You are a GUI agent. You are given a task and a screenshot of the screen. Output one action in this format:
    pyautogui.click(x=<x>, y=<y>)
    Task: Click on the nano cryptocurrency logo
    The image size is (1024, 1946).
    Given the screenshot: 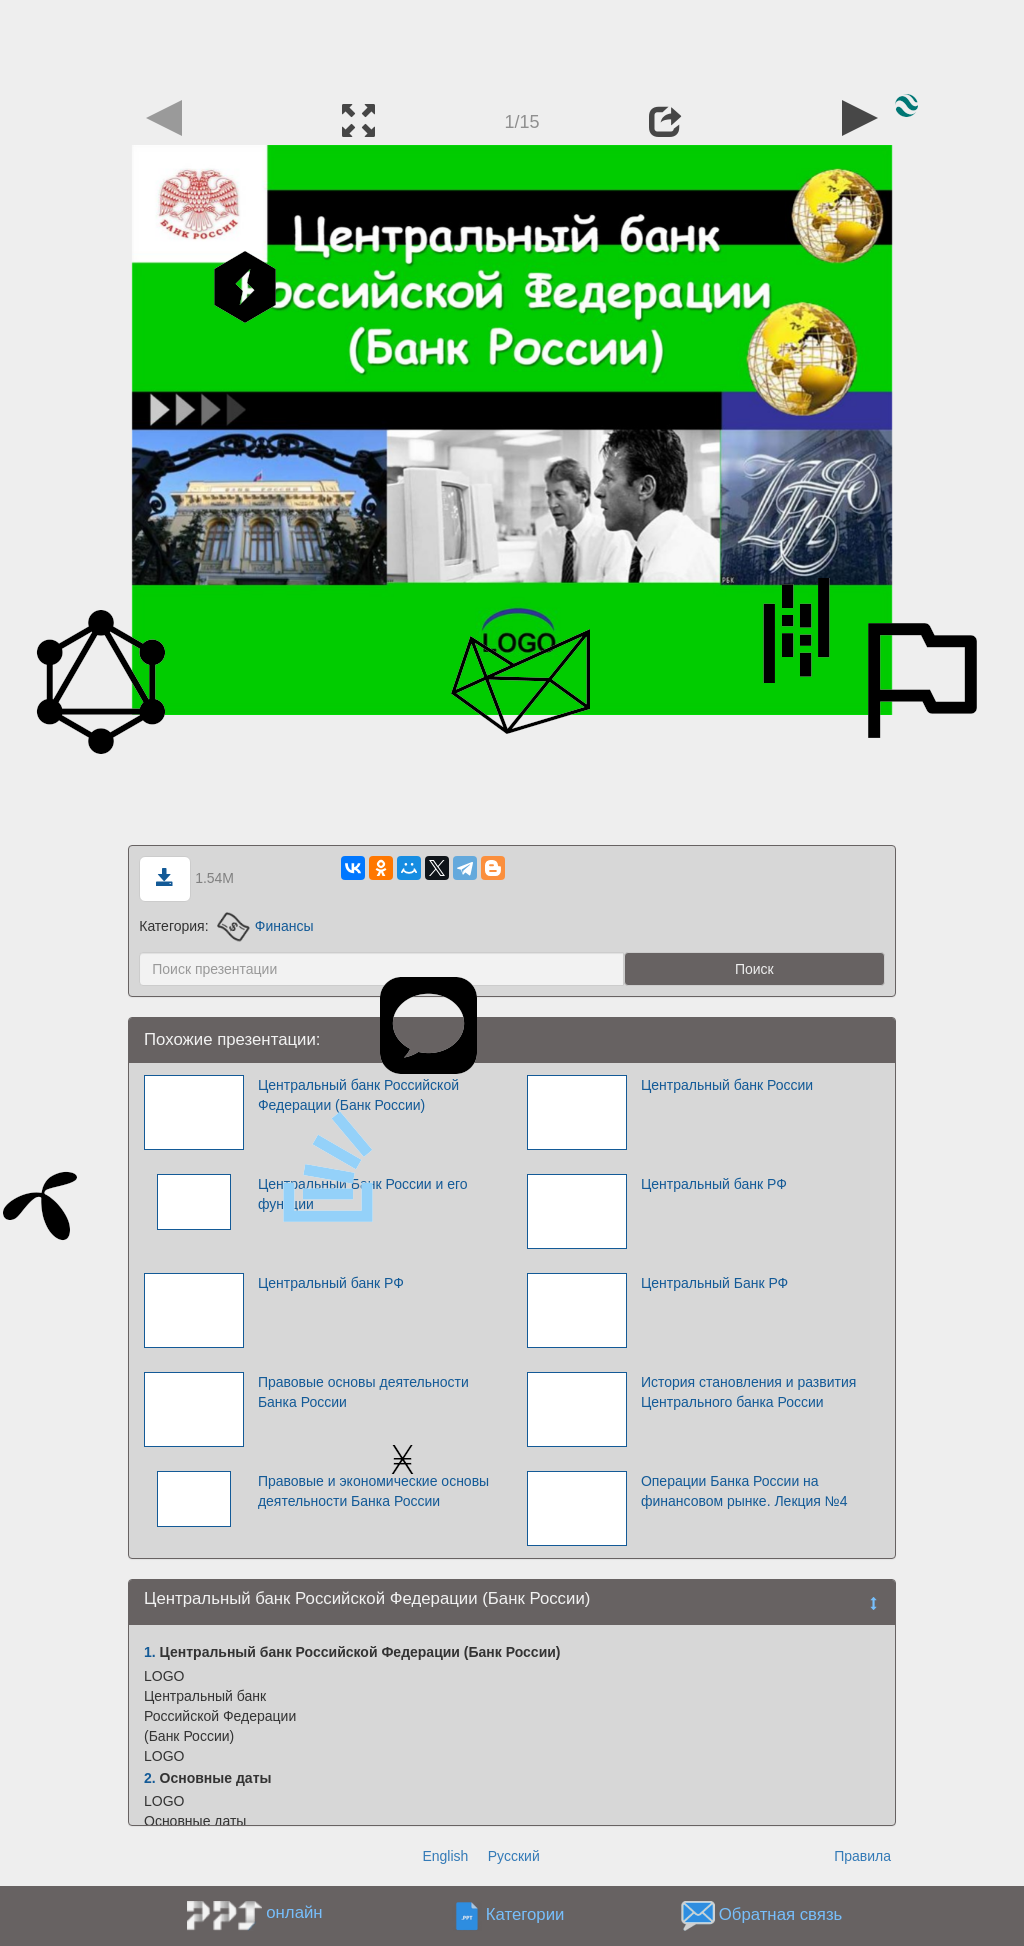 What is the action you would take?
    pyautogui.click(x=402, y=1459)
    